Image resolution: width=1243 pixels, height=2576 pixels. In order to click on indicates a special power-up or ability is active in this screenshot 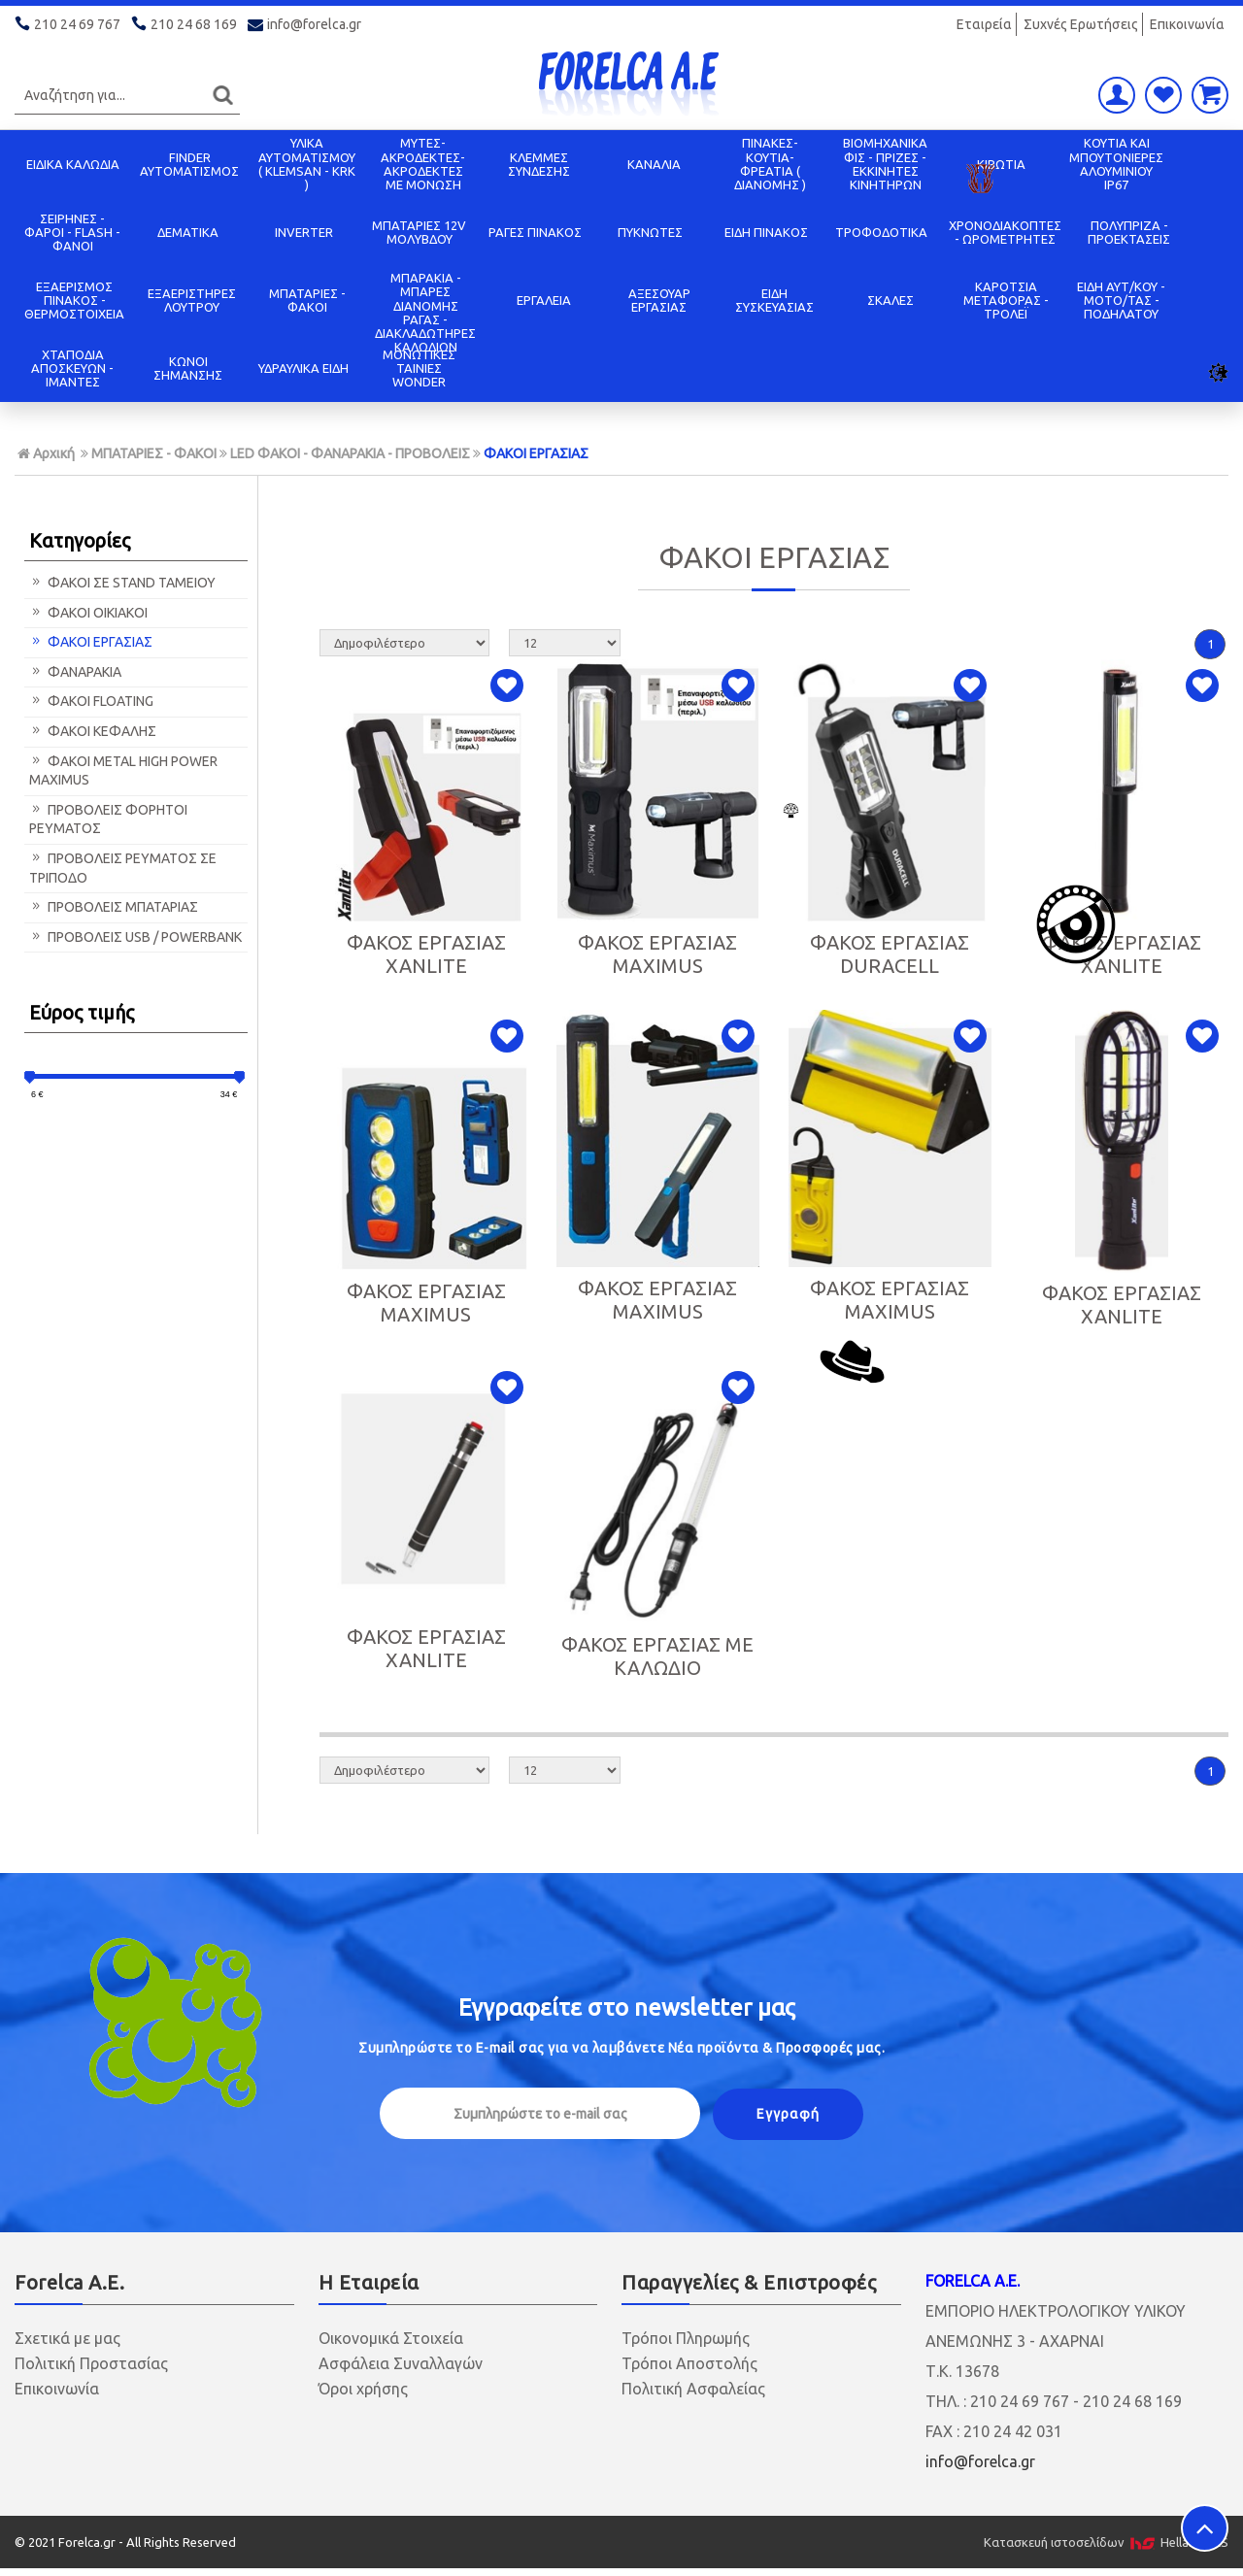, I will do `click(981, 179)`.